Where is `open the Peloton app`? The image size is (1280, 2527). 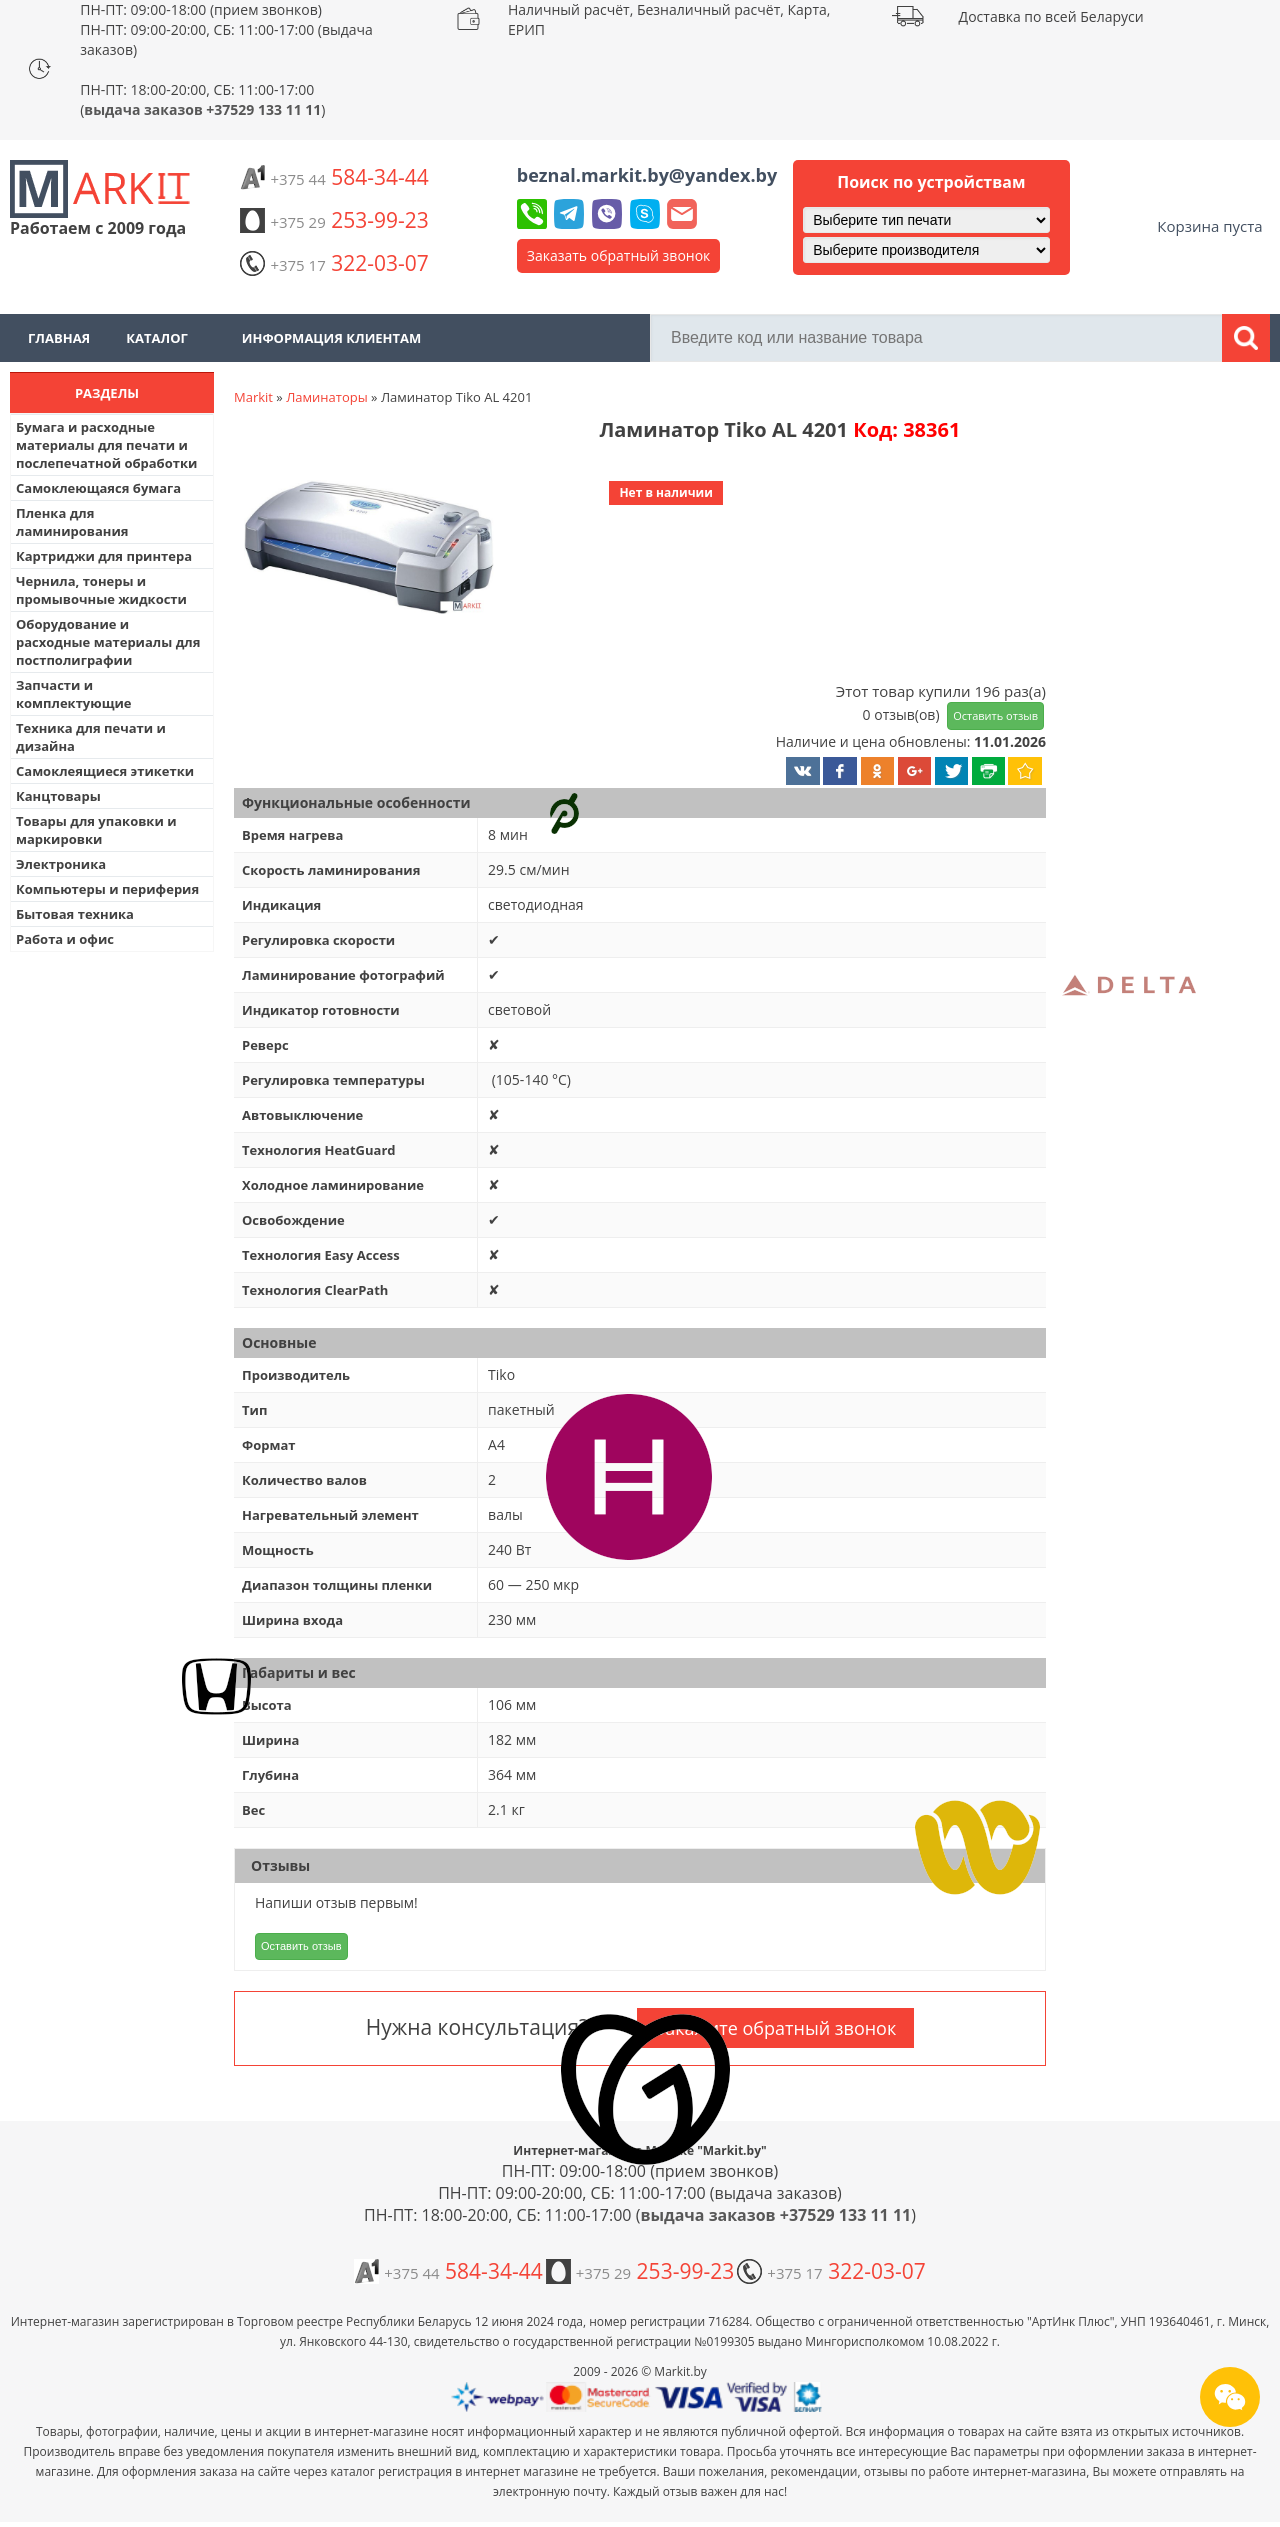 open the Peloton app is located at coordinates (564, 813).